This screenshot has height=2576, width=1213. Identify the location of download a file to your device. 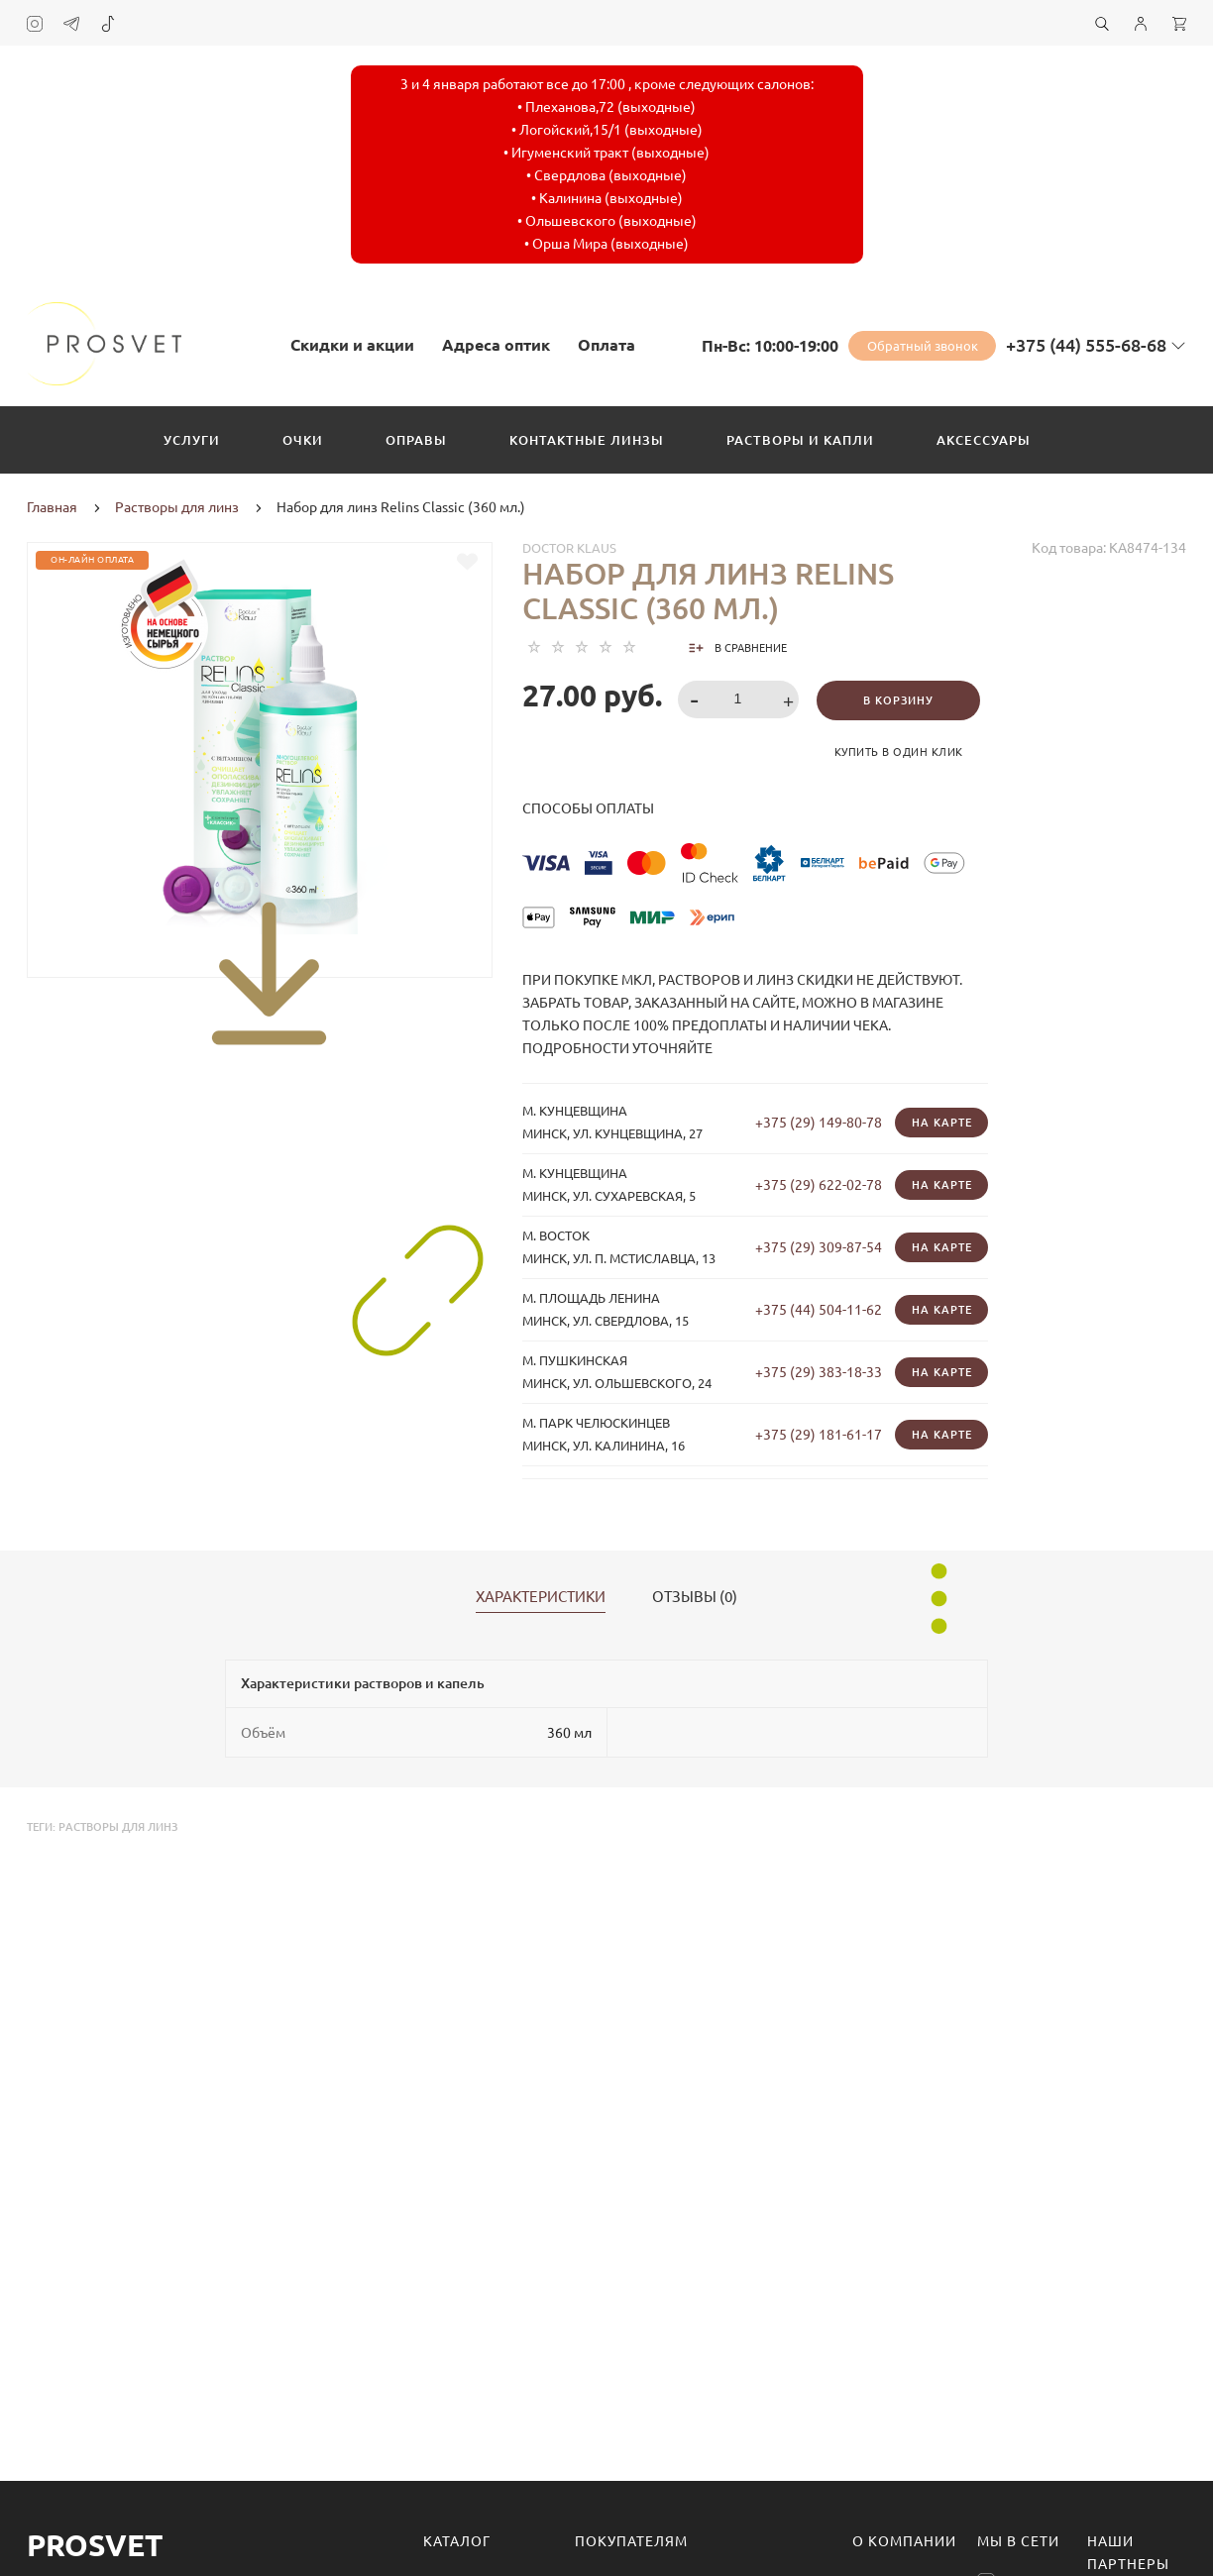
(269, 973).